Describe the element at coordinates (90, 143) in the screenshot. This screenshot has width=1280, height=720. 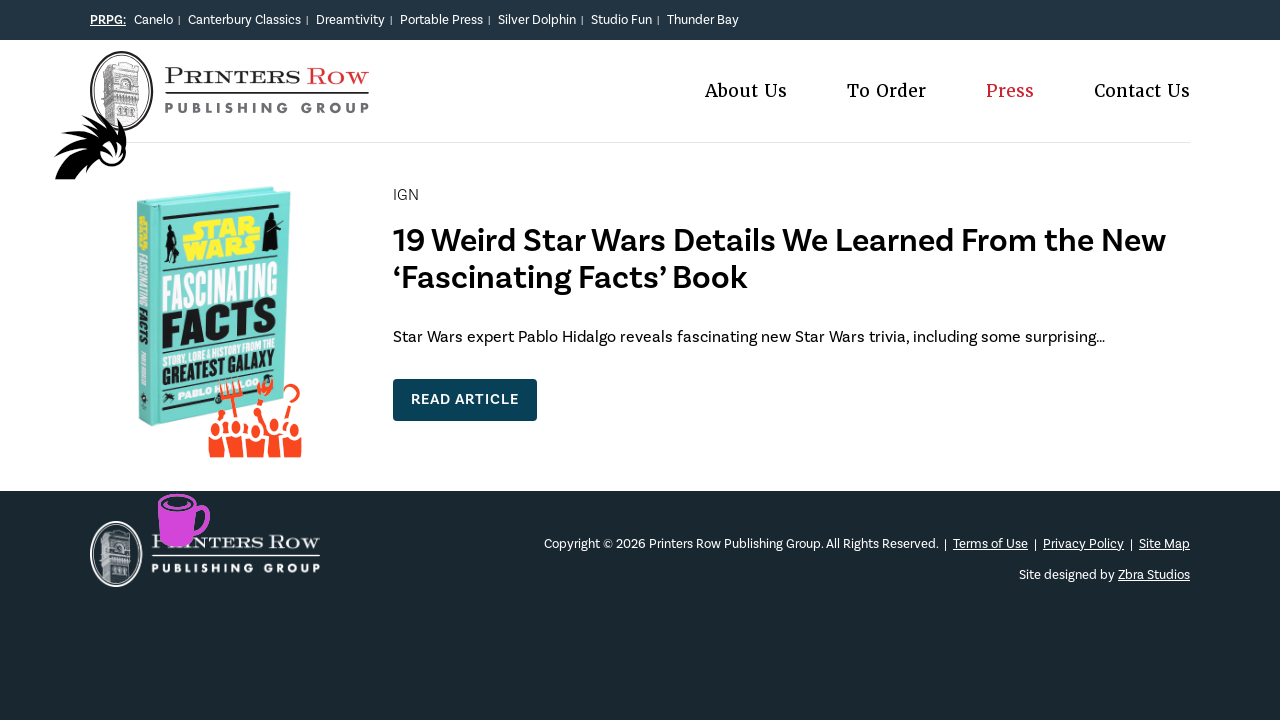
I see `cast an electrical or lightning spell` at that location.